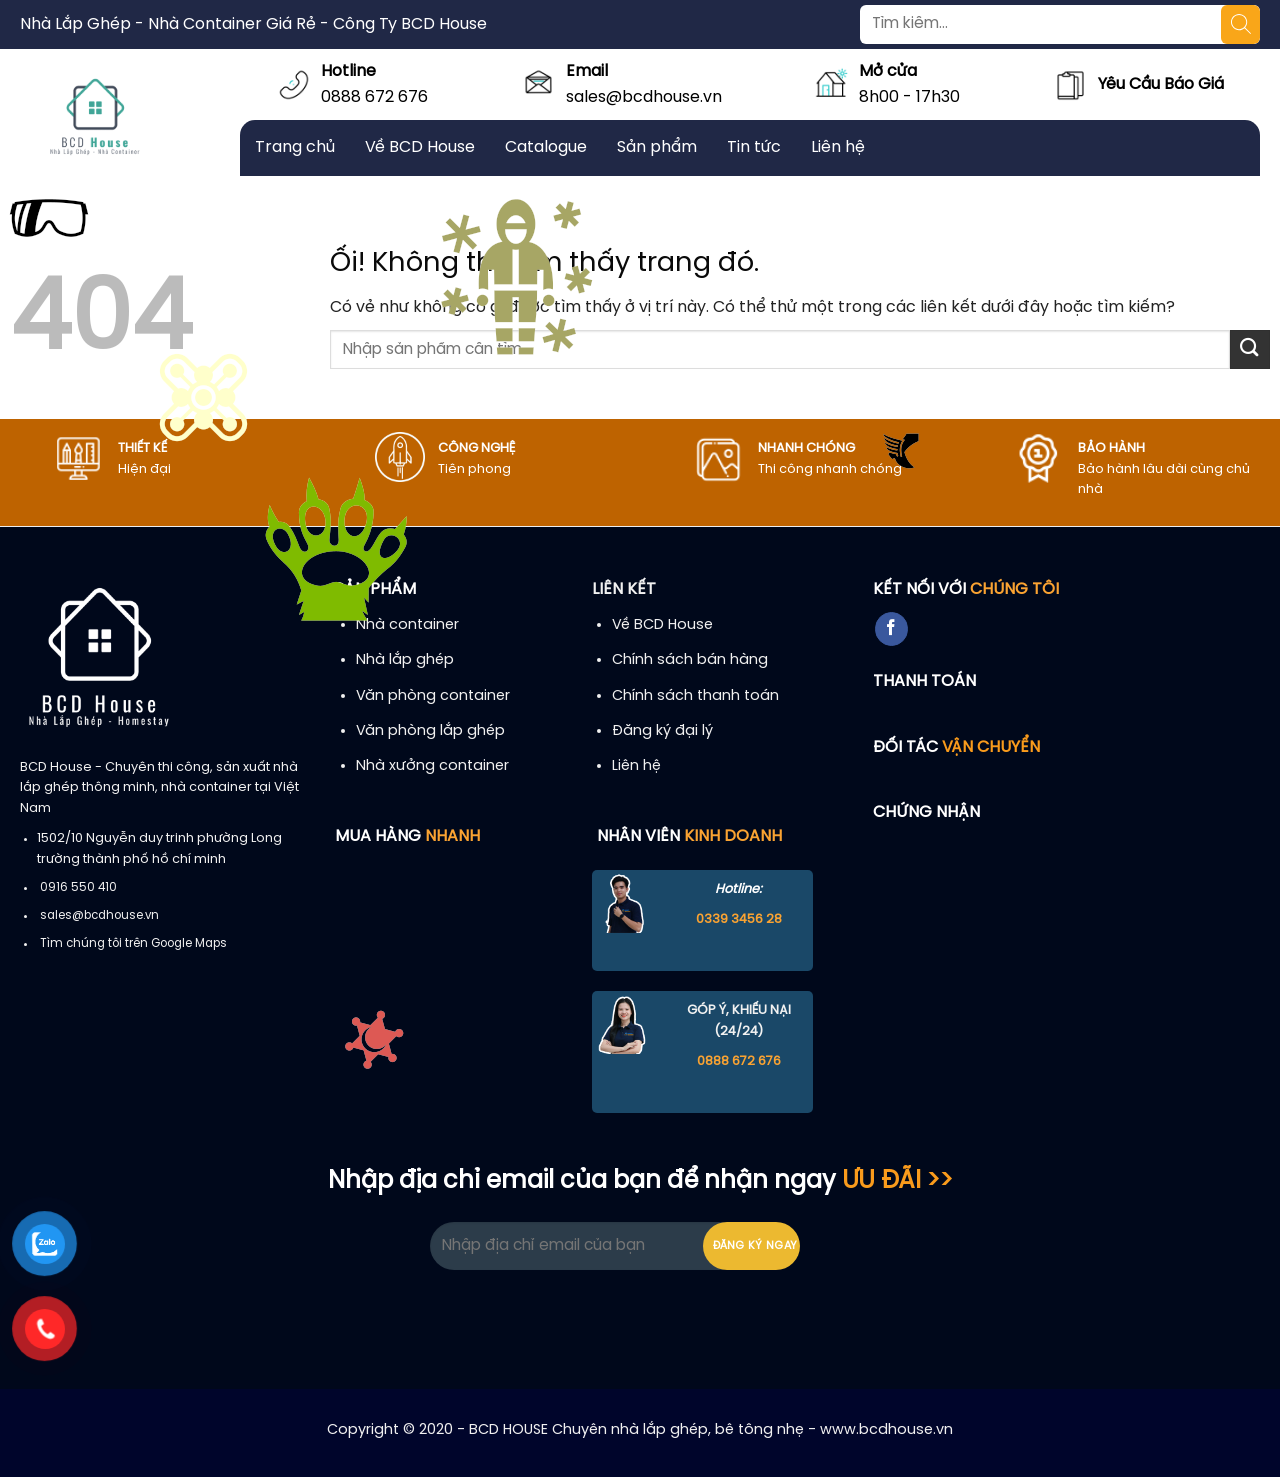 The width and height of the screenshot is (1280, 1477). Describe the element at coordinates (49, 218) in the screenshot. I see `enable safety mode or protective settings` at that location.